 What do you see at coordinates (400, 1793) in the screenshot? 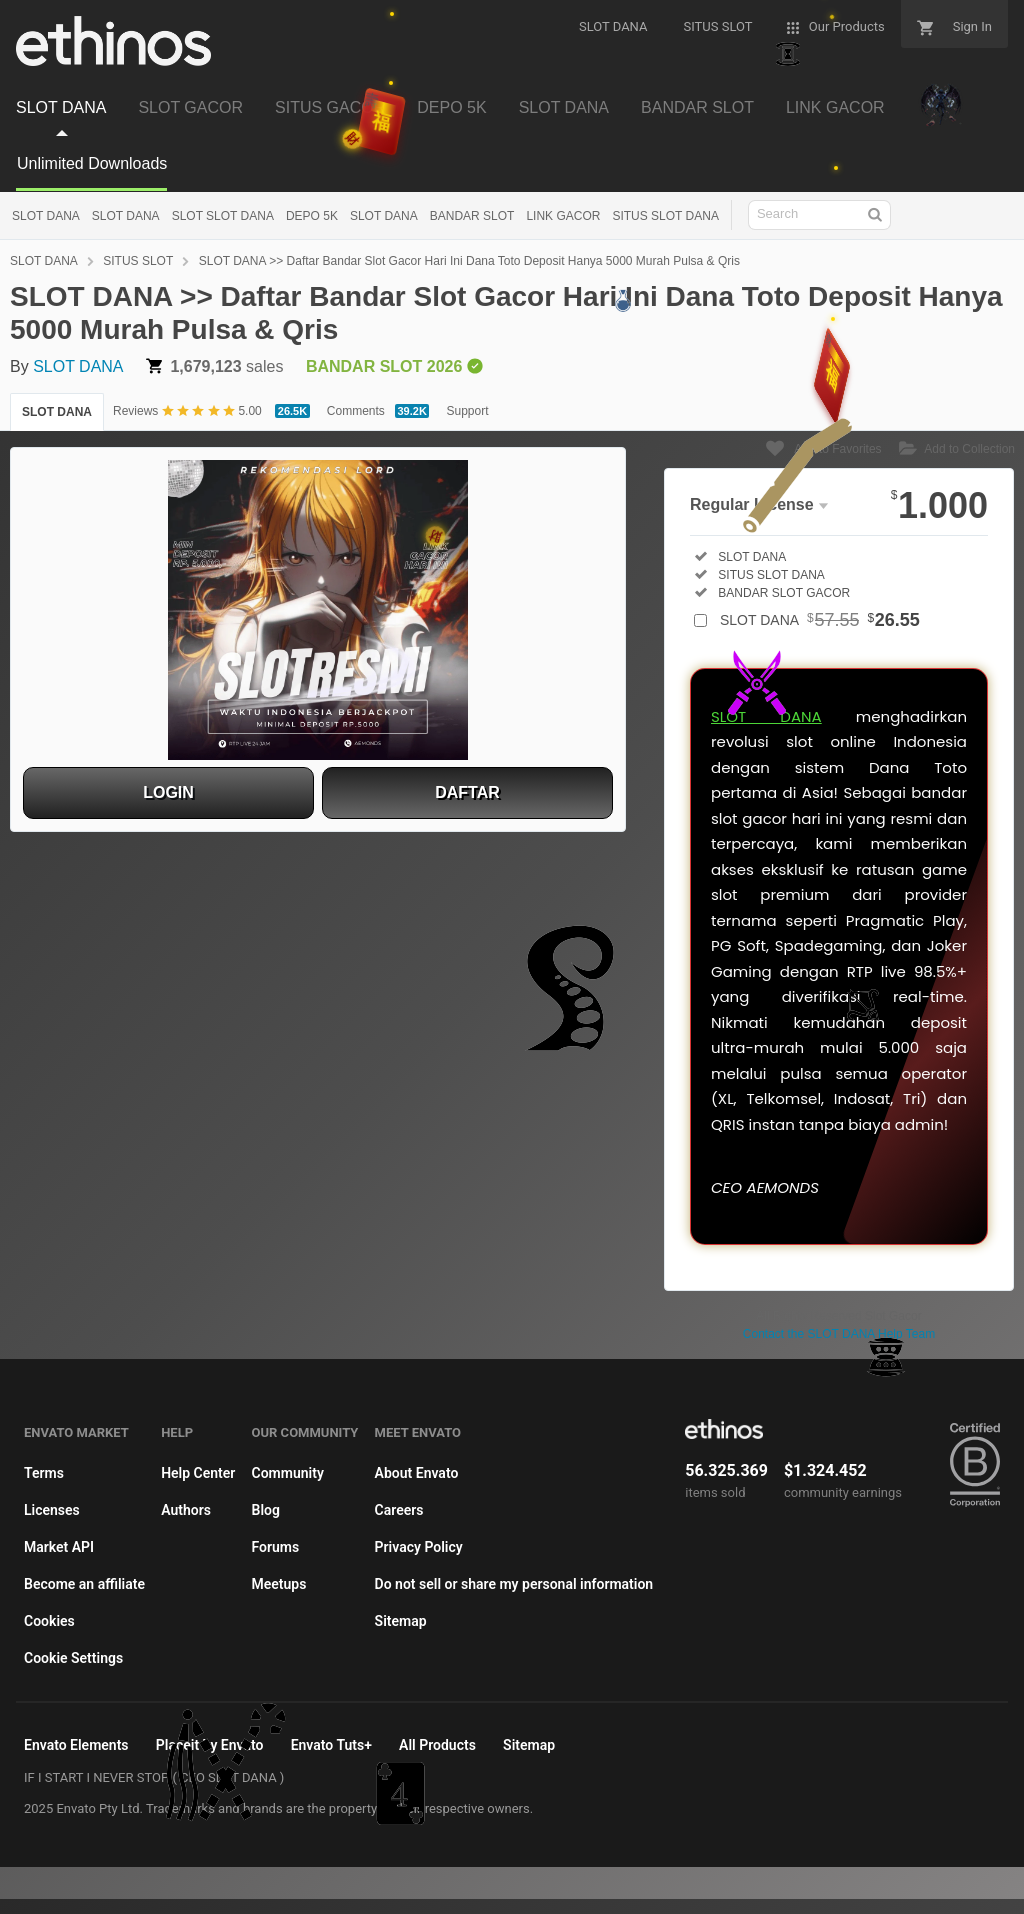
I see `play the four of clubs card` at bounding box center [400, 1793].